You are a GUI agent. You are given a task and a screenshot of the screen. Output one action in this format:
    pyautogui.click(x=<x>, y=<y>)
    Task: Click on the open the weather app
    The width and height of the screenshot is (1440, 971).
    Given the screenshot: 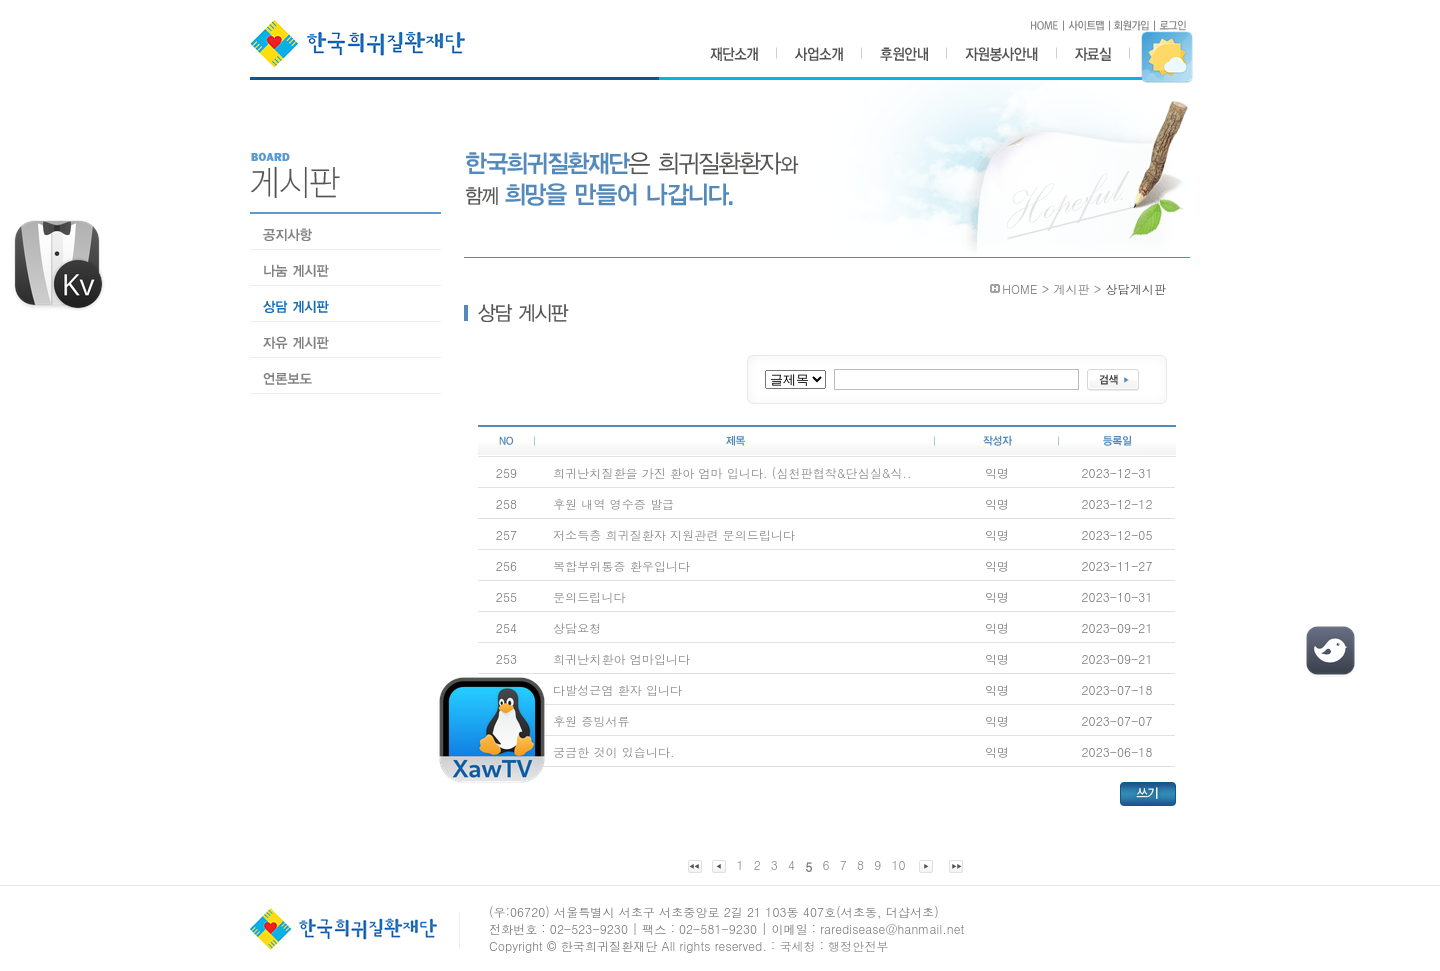 What is the action you would take?
    pyautogui.click(x=1167, y=57)
    